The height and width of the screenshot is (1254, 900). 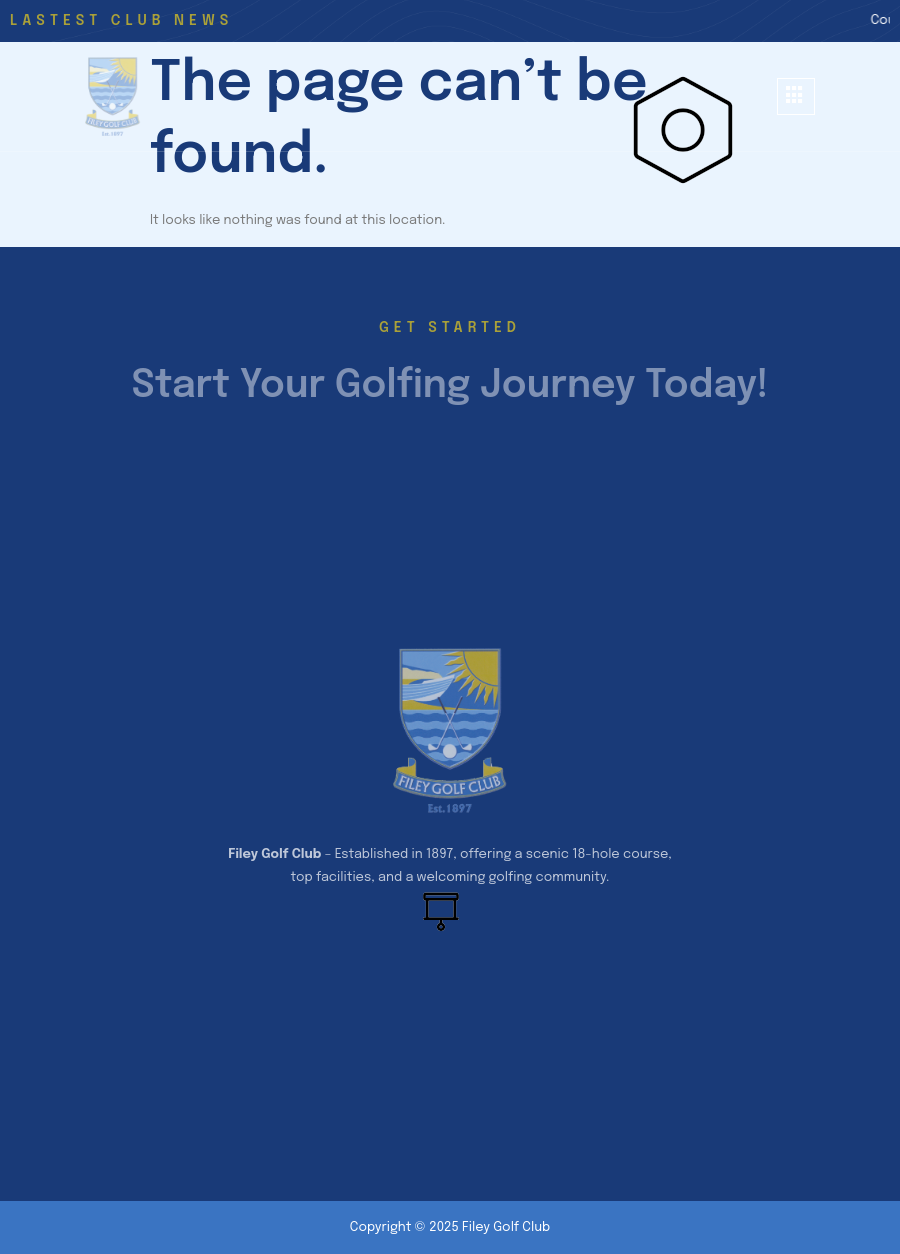 What do you see at coordinates (683, 130) in the screenshot?
I see `access settings or configuration options` at bounding box center [683, 130].